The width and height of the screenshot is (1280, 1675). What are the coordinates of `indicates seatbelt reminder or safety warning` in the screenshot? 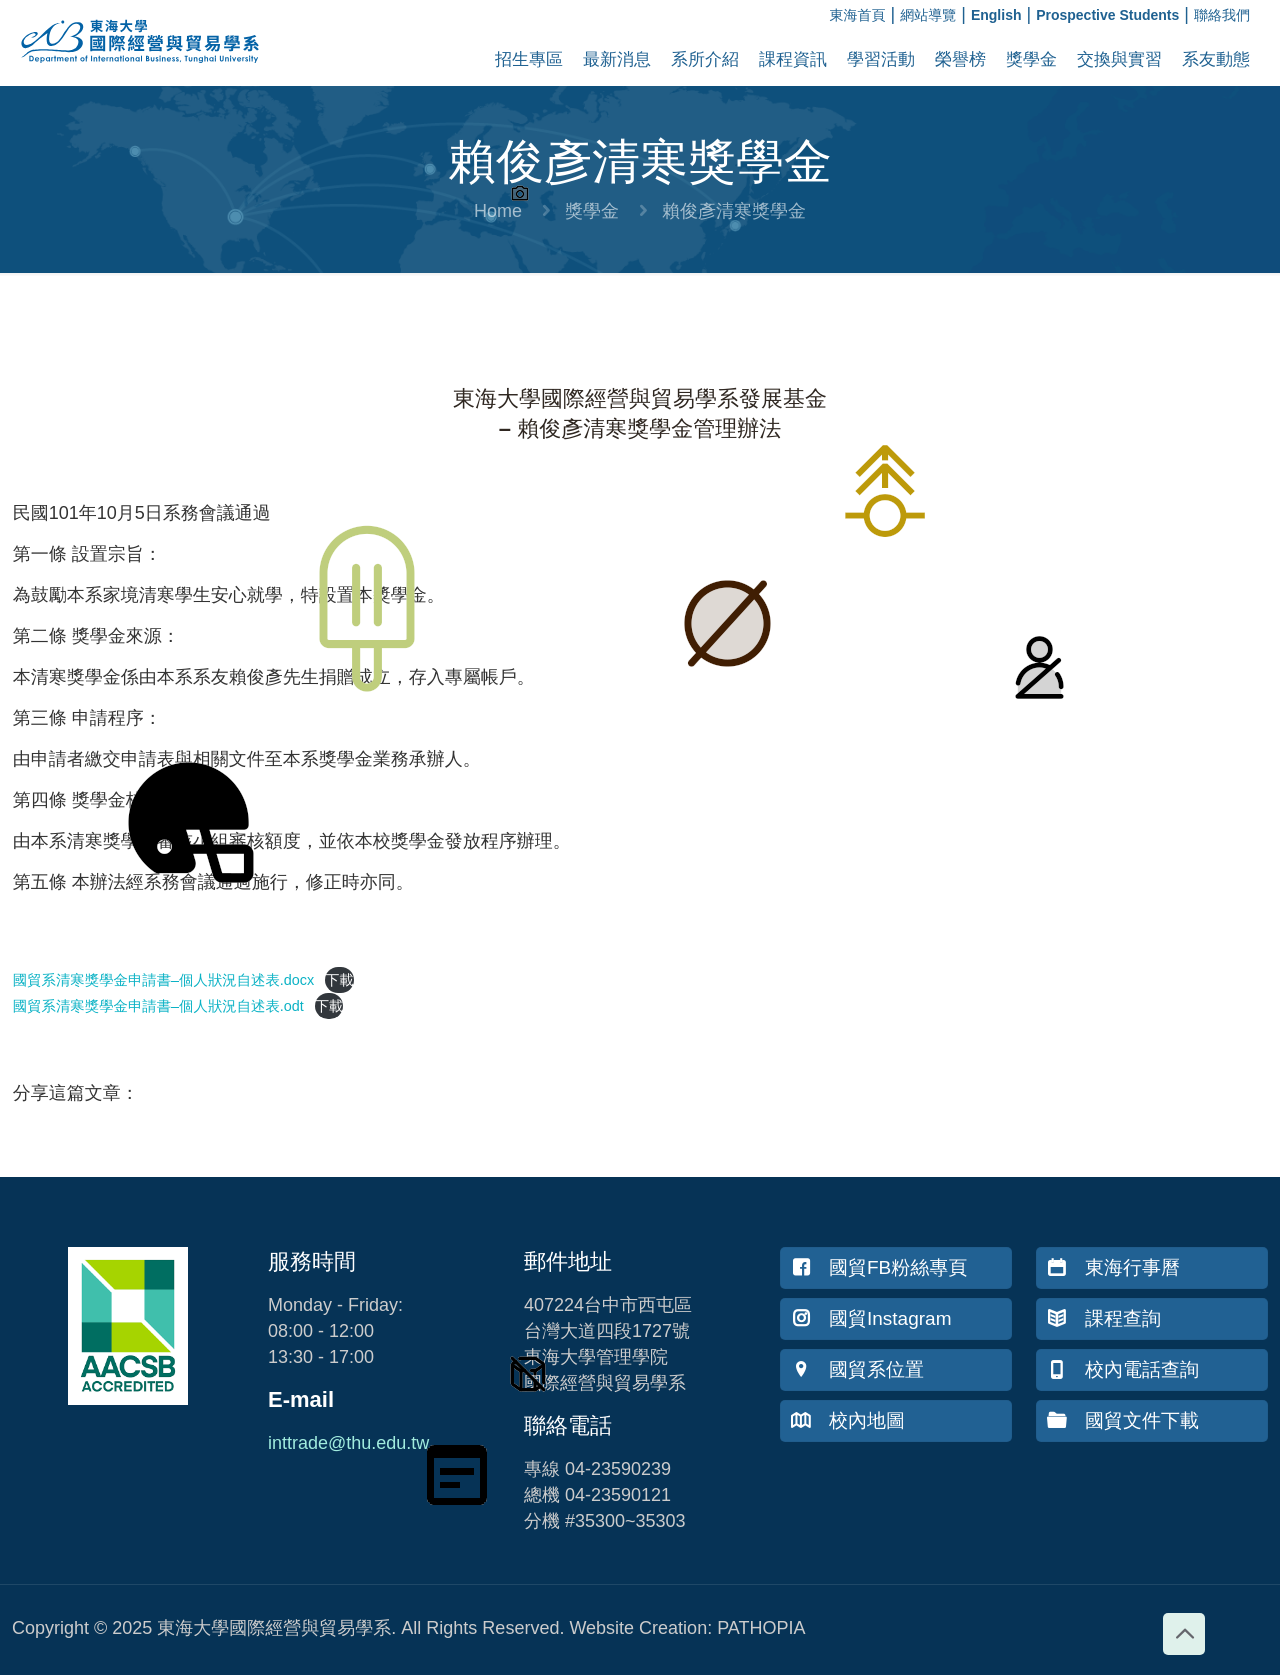 It's located at (1039, 667).